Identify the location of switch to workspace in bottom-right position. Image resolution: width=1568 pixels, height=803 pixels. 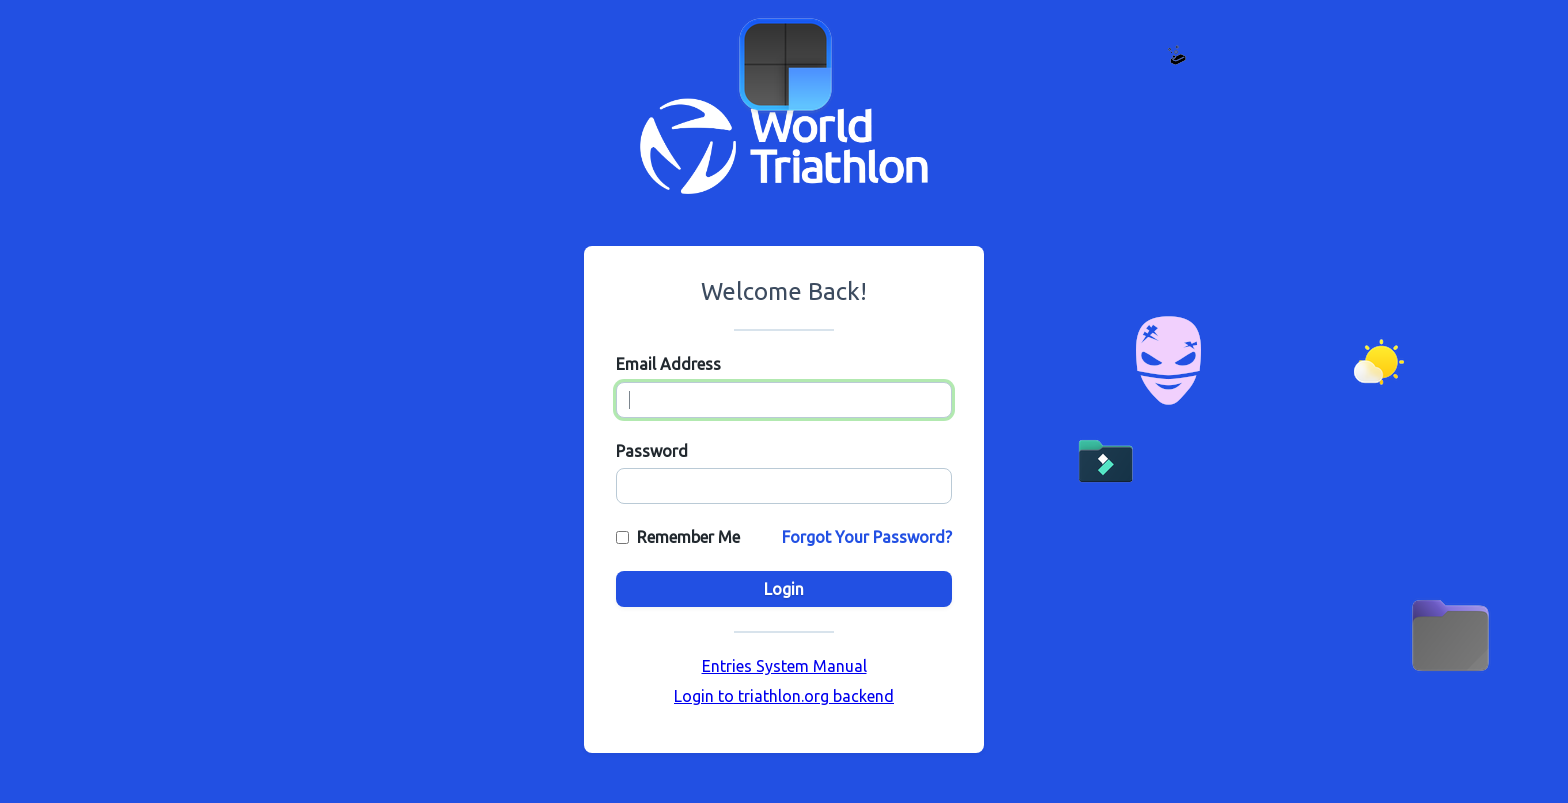
(785, 64).